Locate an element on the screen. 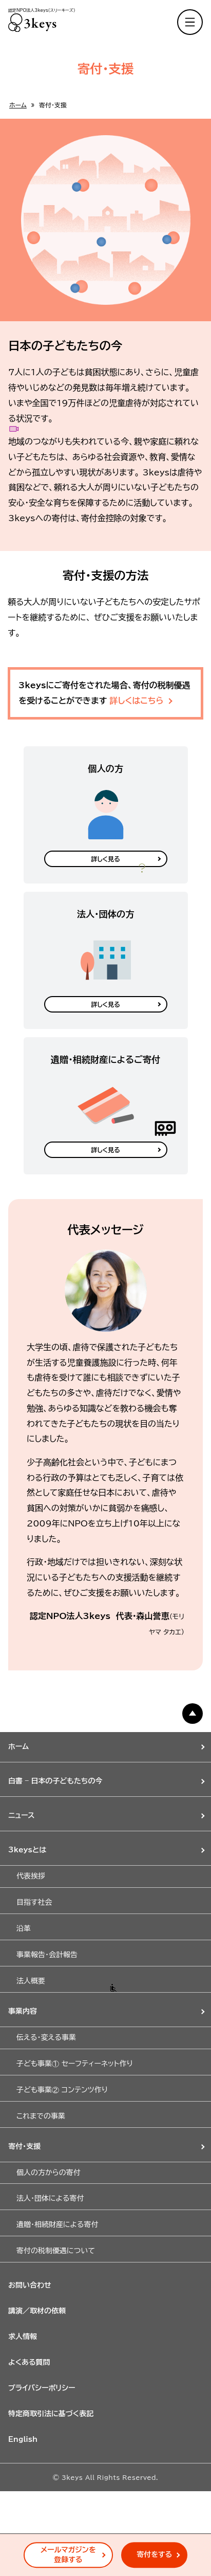  access help or support information is located at coordinates (142, 868).